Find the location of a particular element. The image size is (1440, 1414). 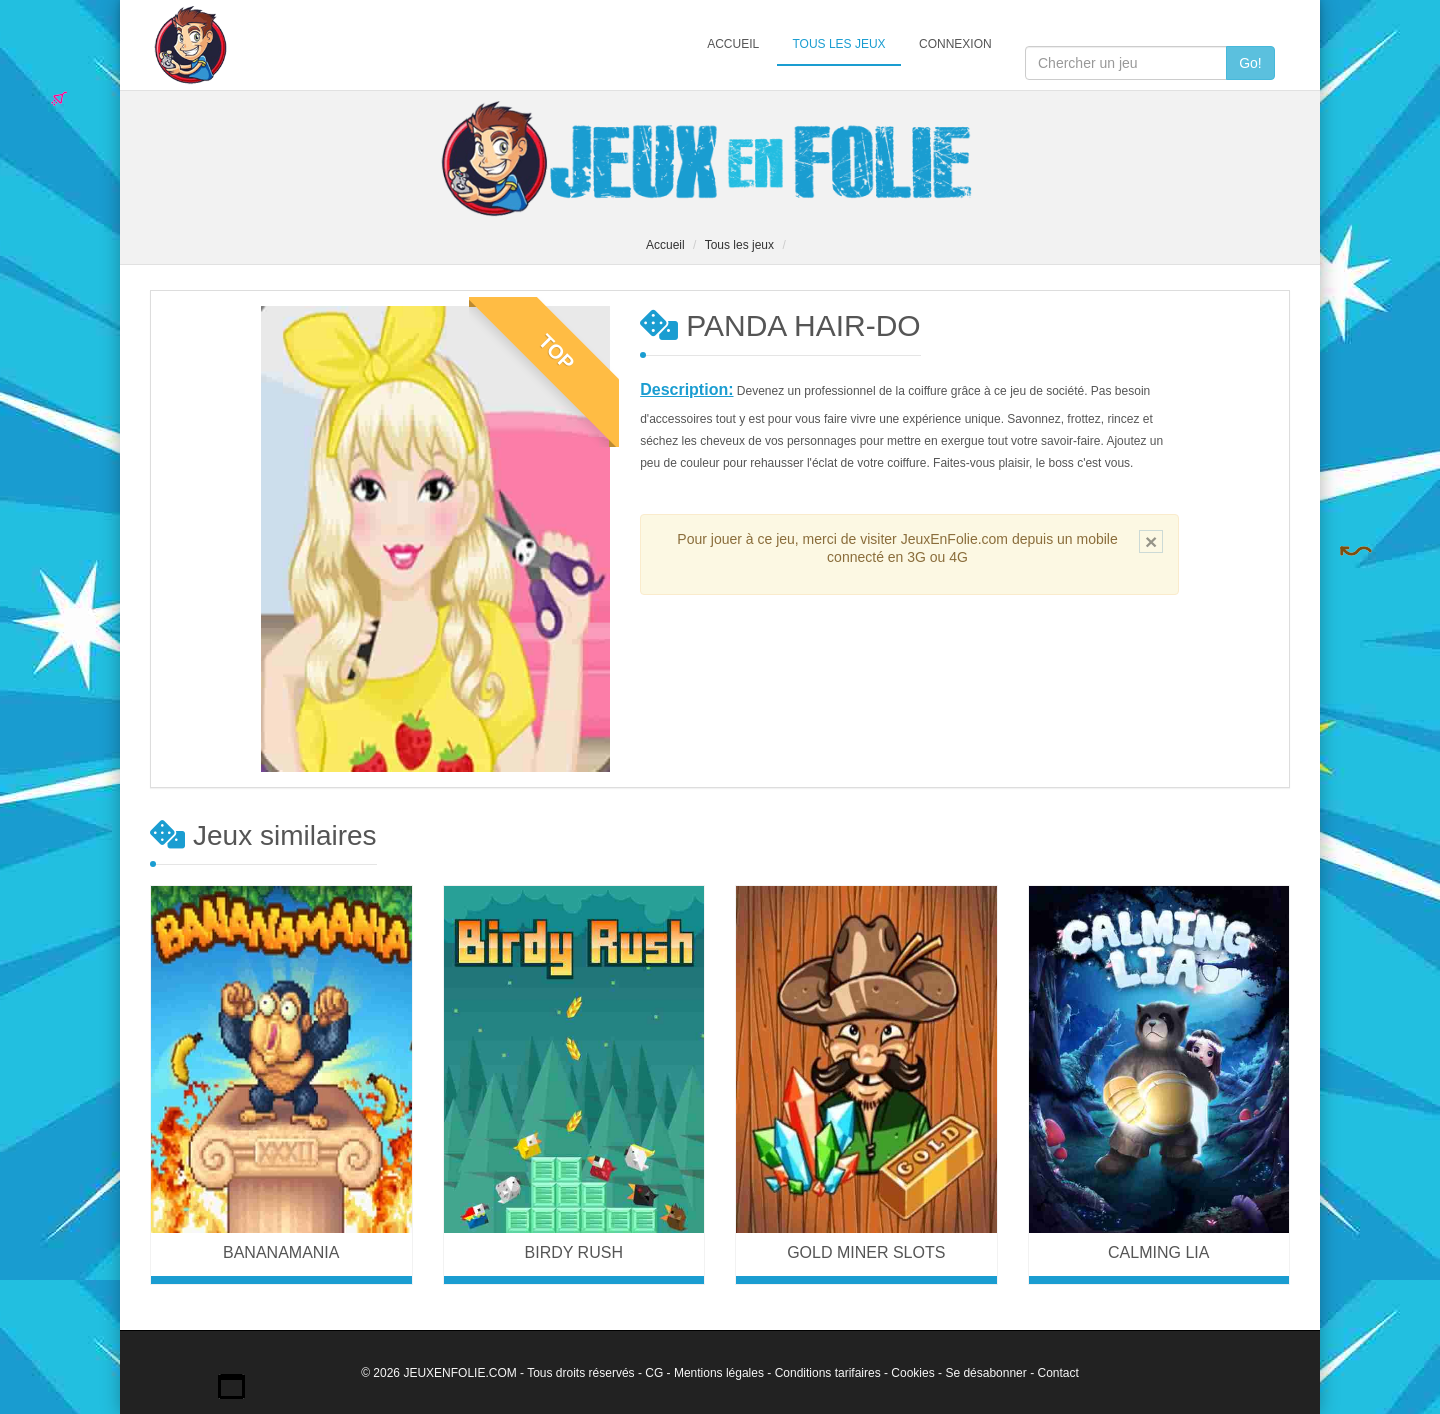

open a web browser or webpage is located at coordinates (231, 1386).